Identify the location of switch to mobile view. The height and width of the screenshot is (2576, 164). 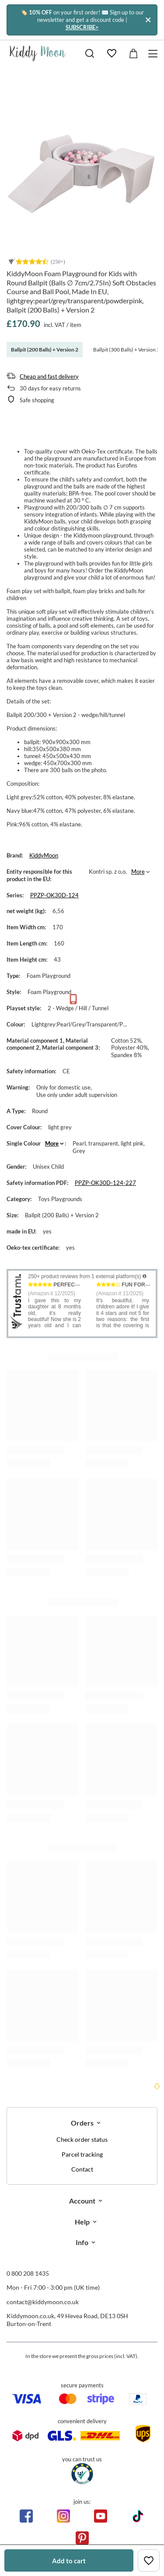
(73, 999).